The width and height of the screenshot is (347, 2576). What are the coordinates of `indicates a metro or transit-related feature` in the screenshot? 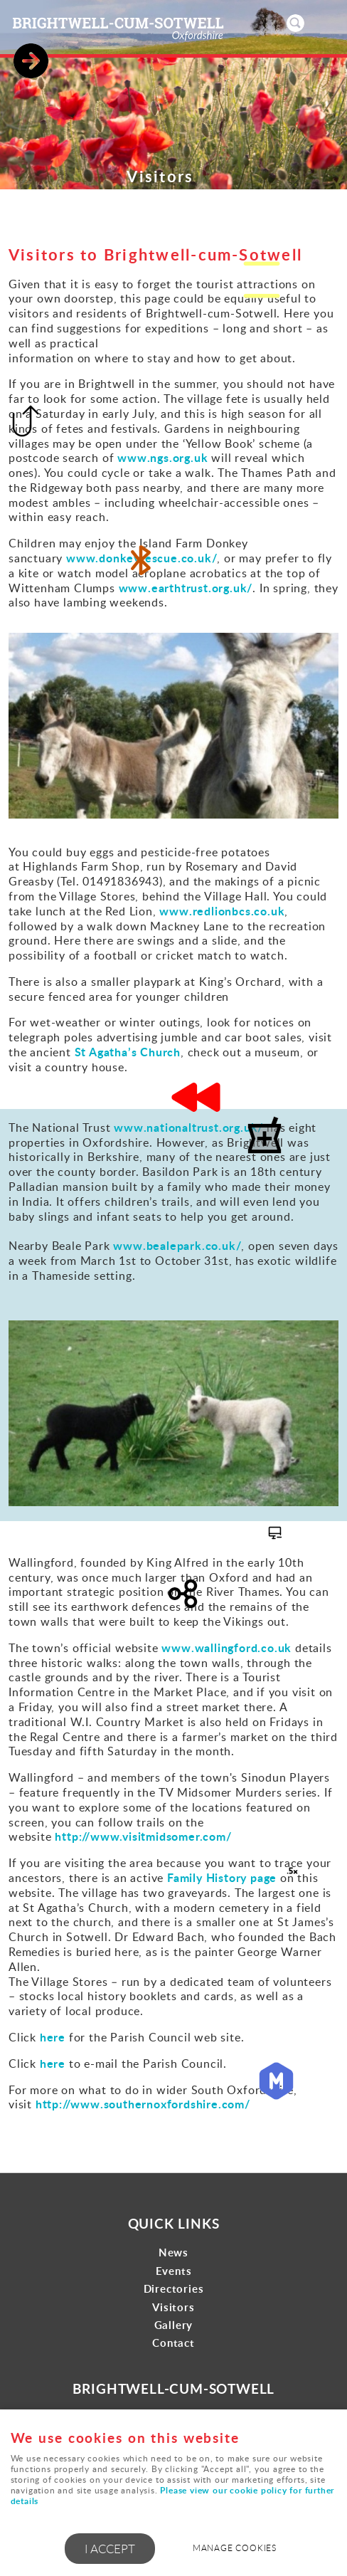 It's located at (276, 2081).